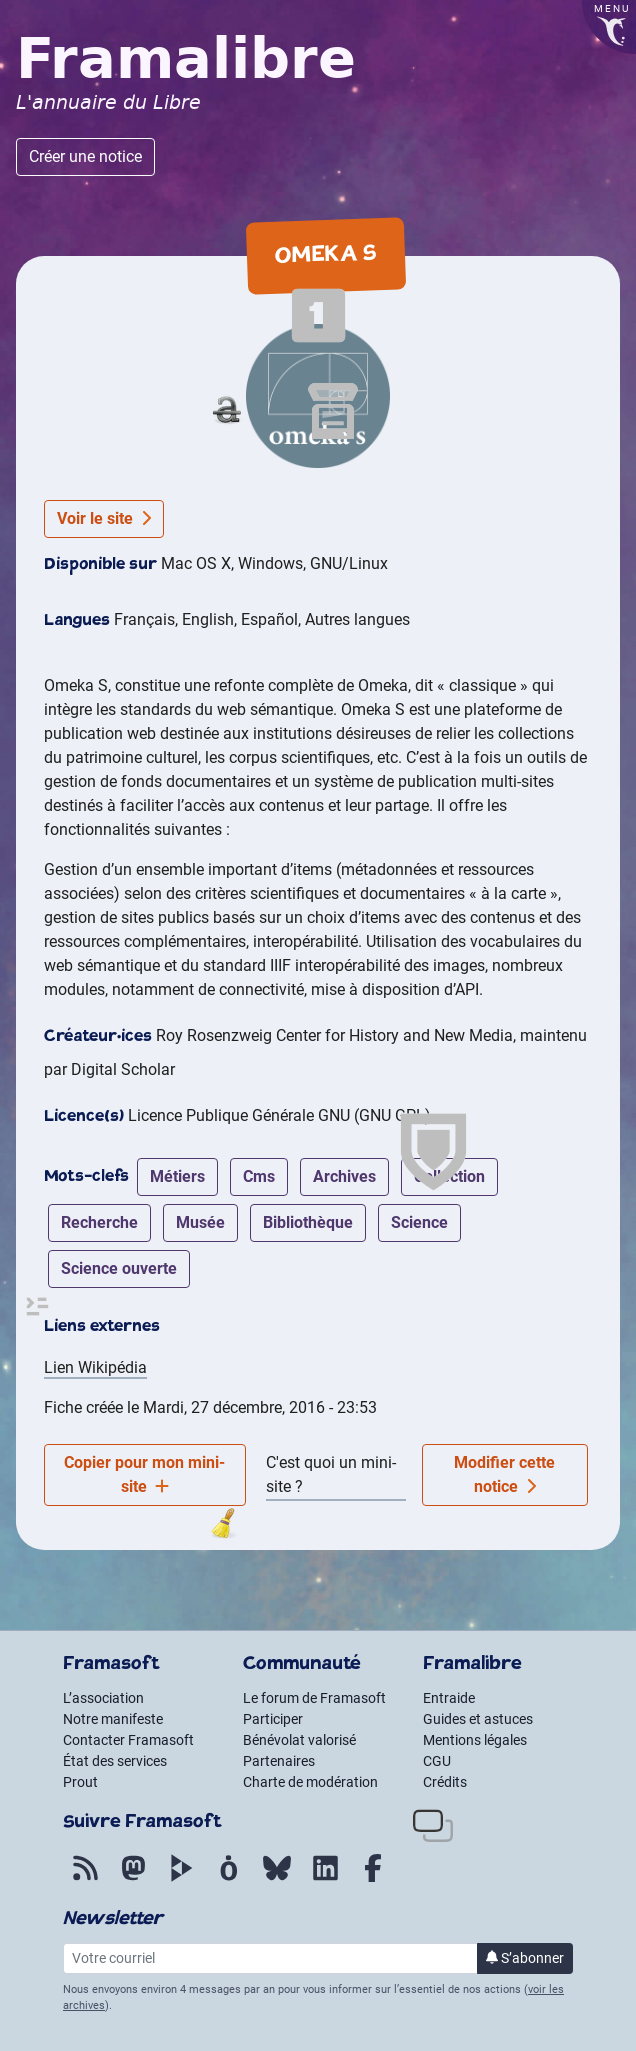  I want to click on reset zoom to 100% or original size, so click(318, 315).